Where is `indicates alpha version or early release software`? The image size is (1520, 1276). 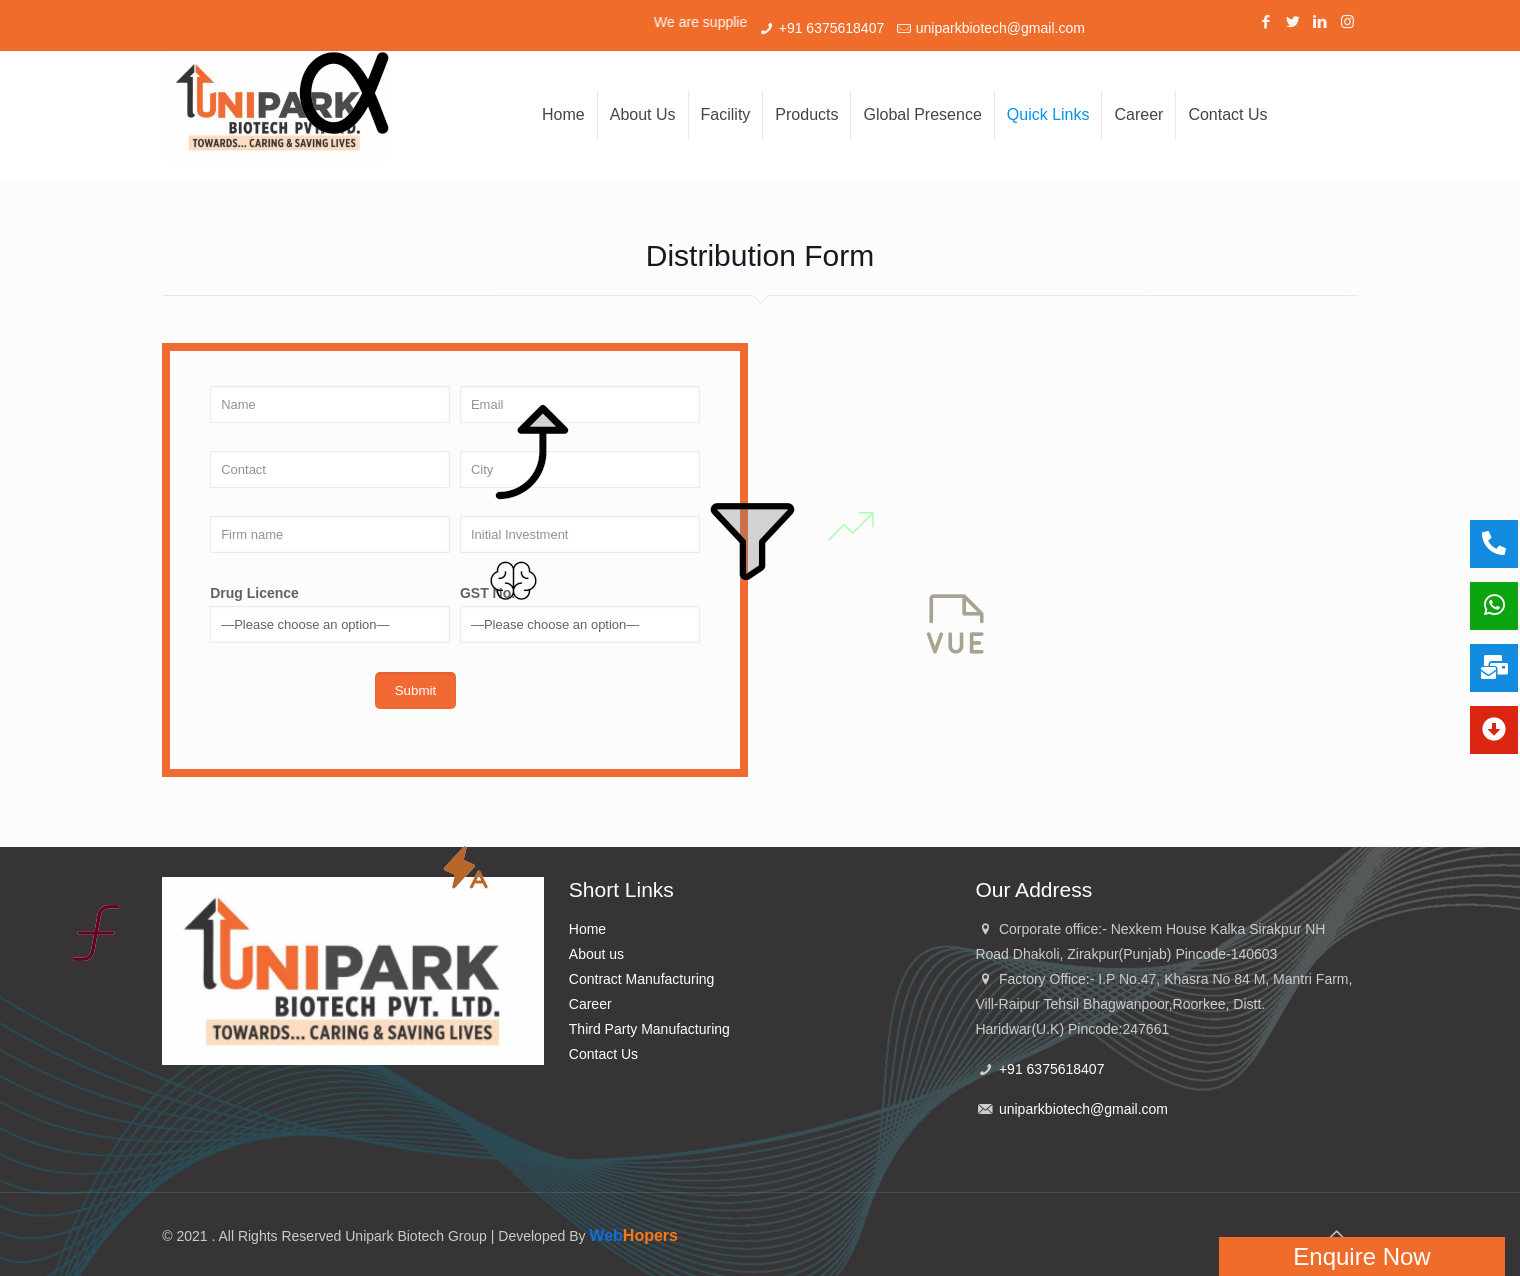
indicates alpha version or early release software is located at coordinates (347, 93).